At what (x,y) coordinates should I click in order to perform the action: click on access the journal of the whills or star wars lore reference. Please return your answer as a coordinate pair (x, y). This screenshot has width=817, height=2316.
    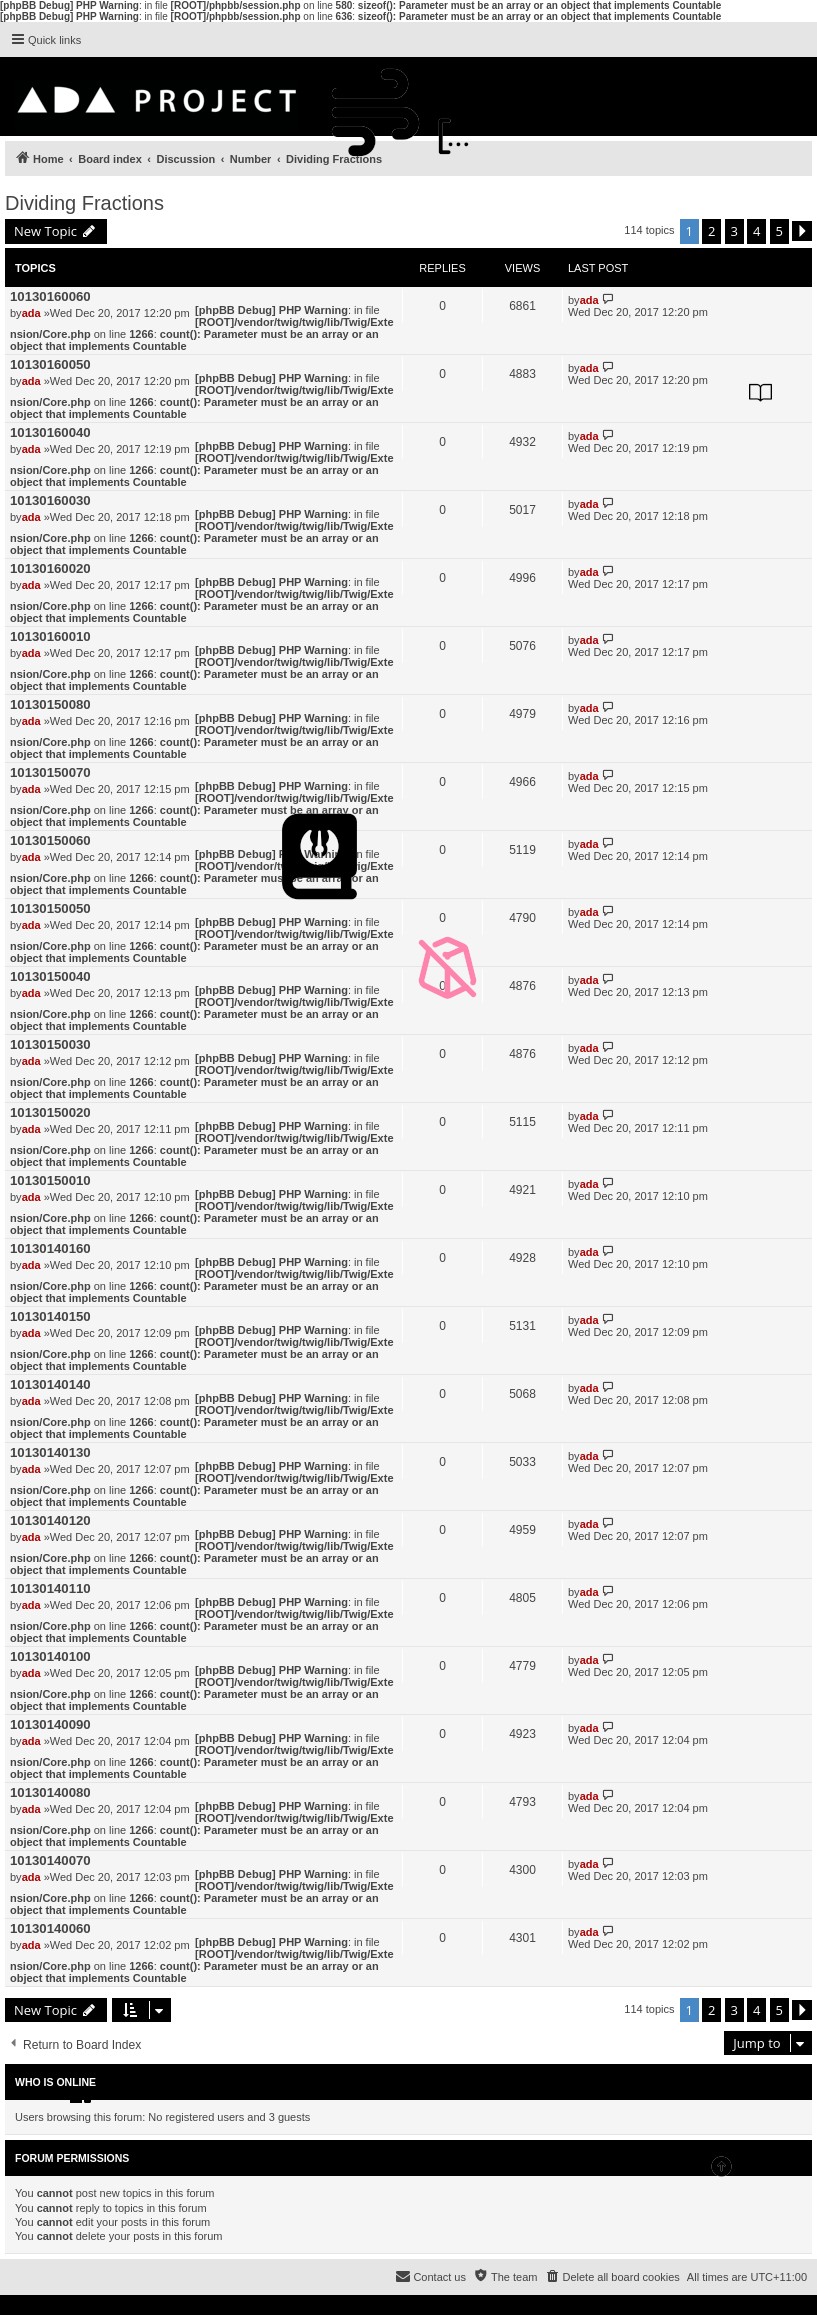
    Looking at the image, I should click on (319, 856).